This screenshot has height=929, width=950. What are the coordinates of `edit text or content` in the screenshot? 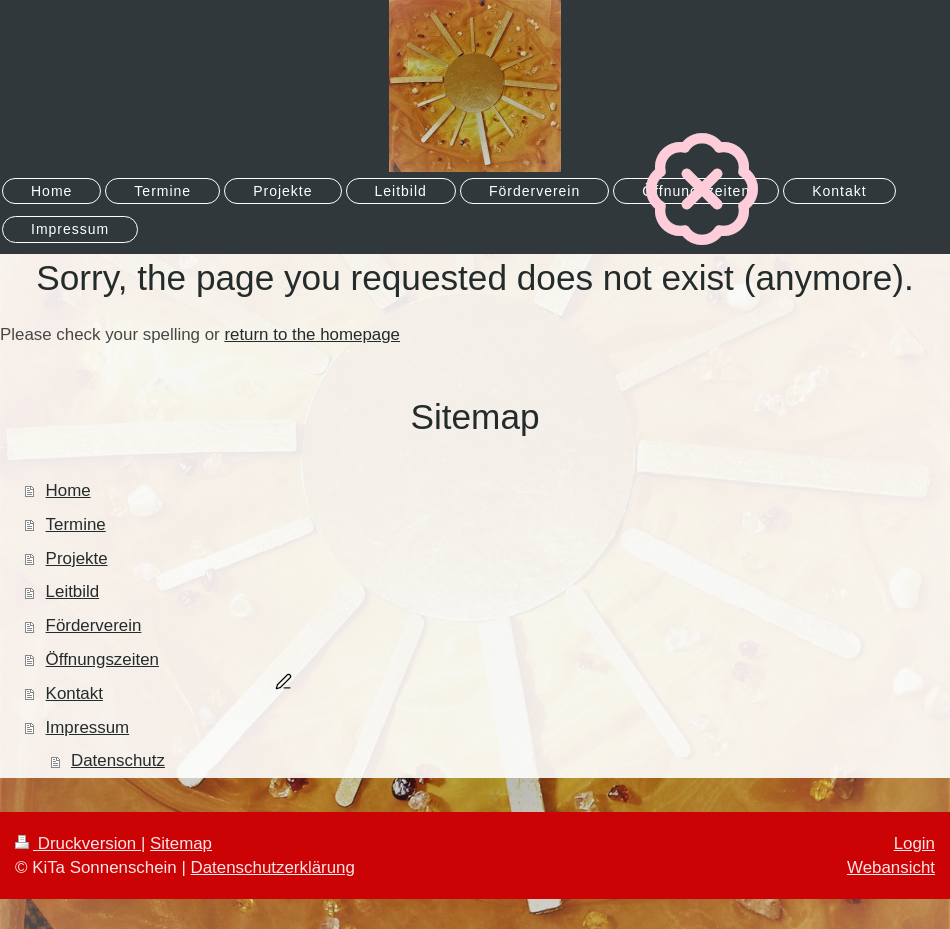 It's located at (283, 681).